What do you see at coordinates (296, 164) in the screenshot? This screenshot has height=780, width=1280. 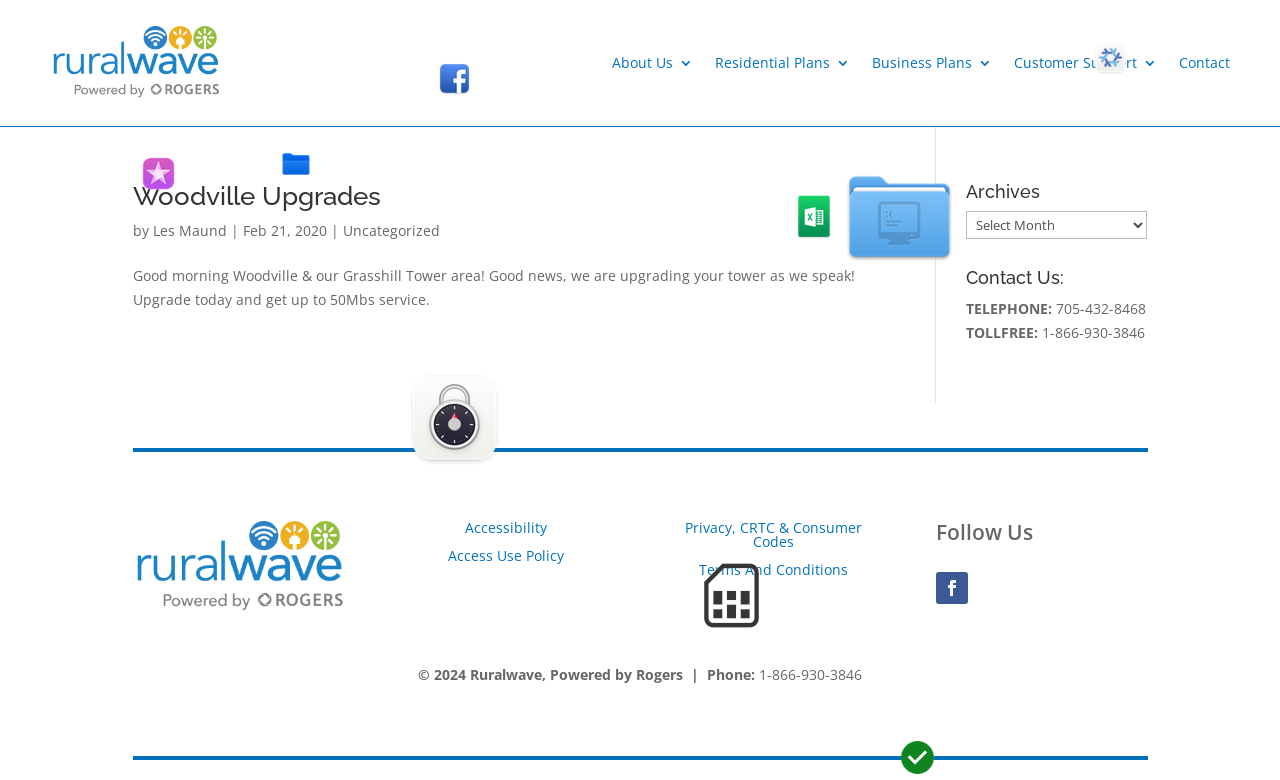 I see `open folder containing files or documents` at bounding box center [296, 164].